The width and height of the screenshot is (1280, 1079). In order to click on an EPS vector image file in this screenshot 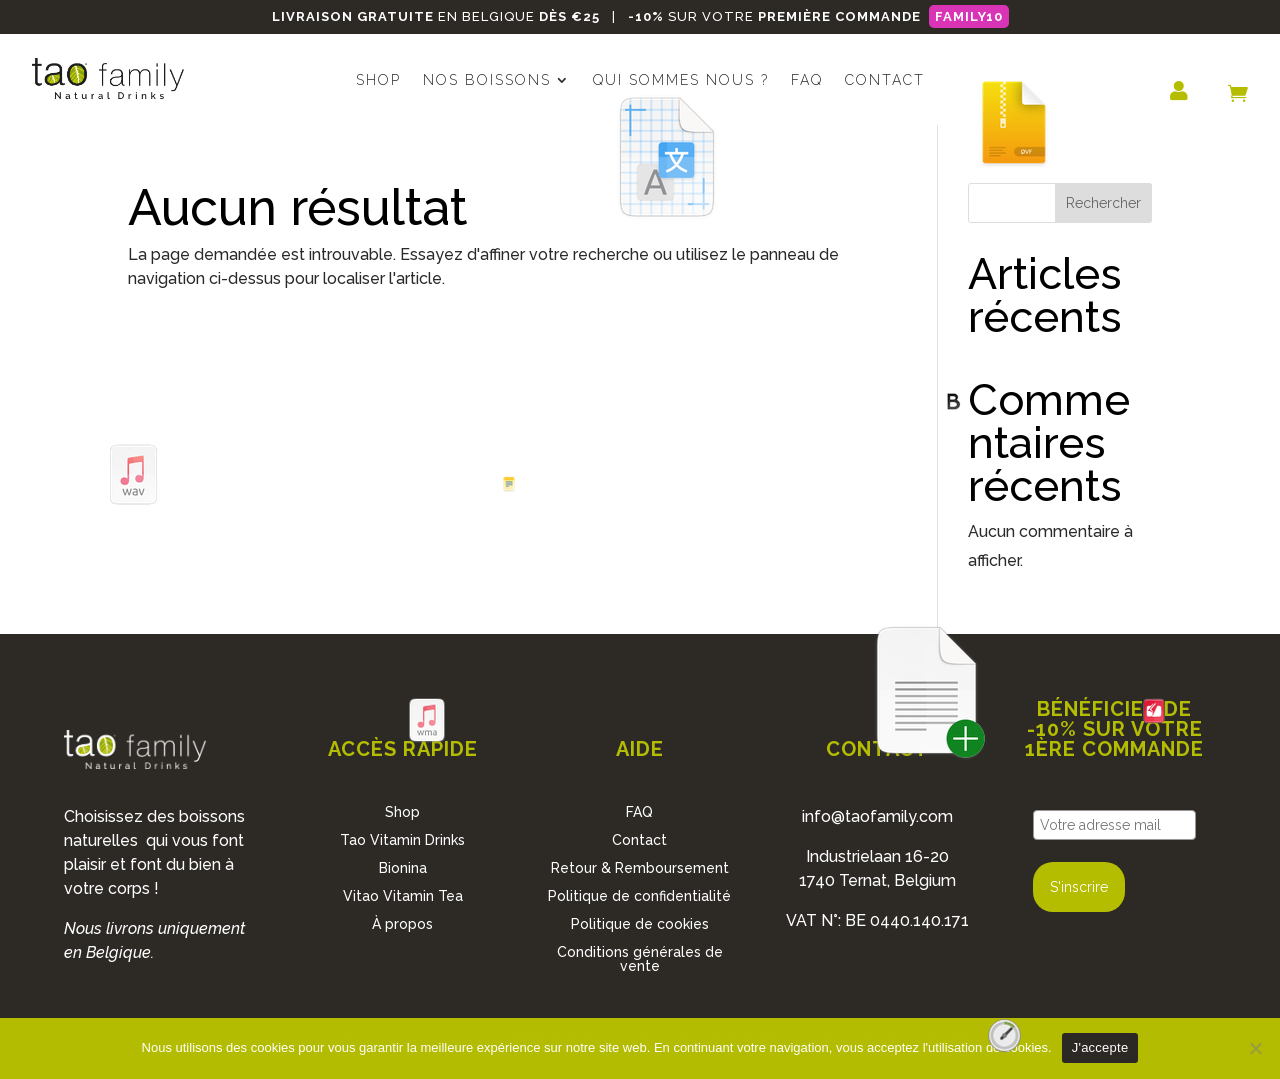, I will do `click(1154, 711)`.